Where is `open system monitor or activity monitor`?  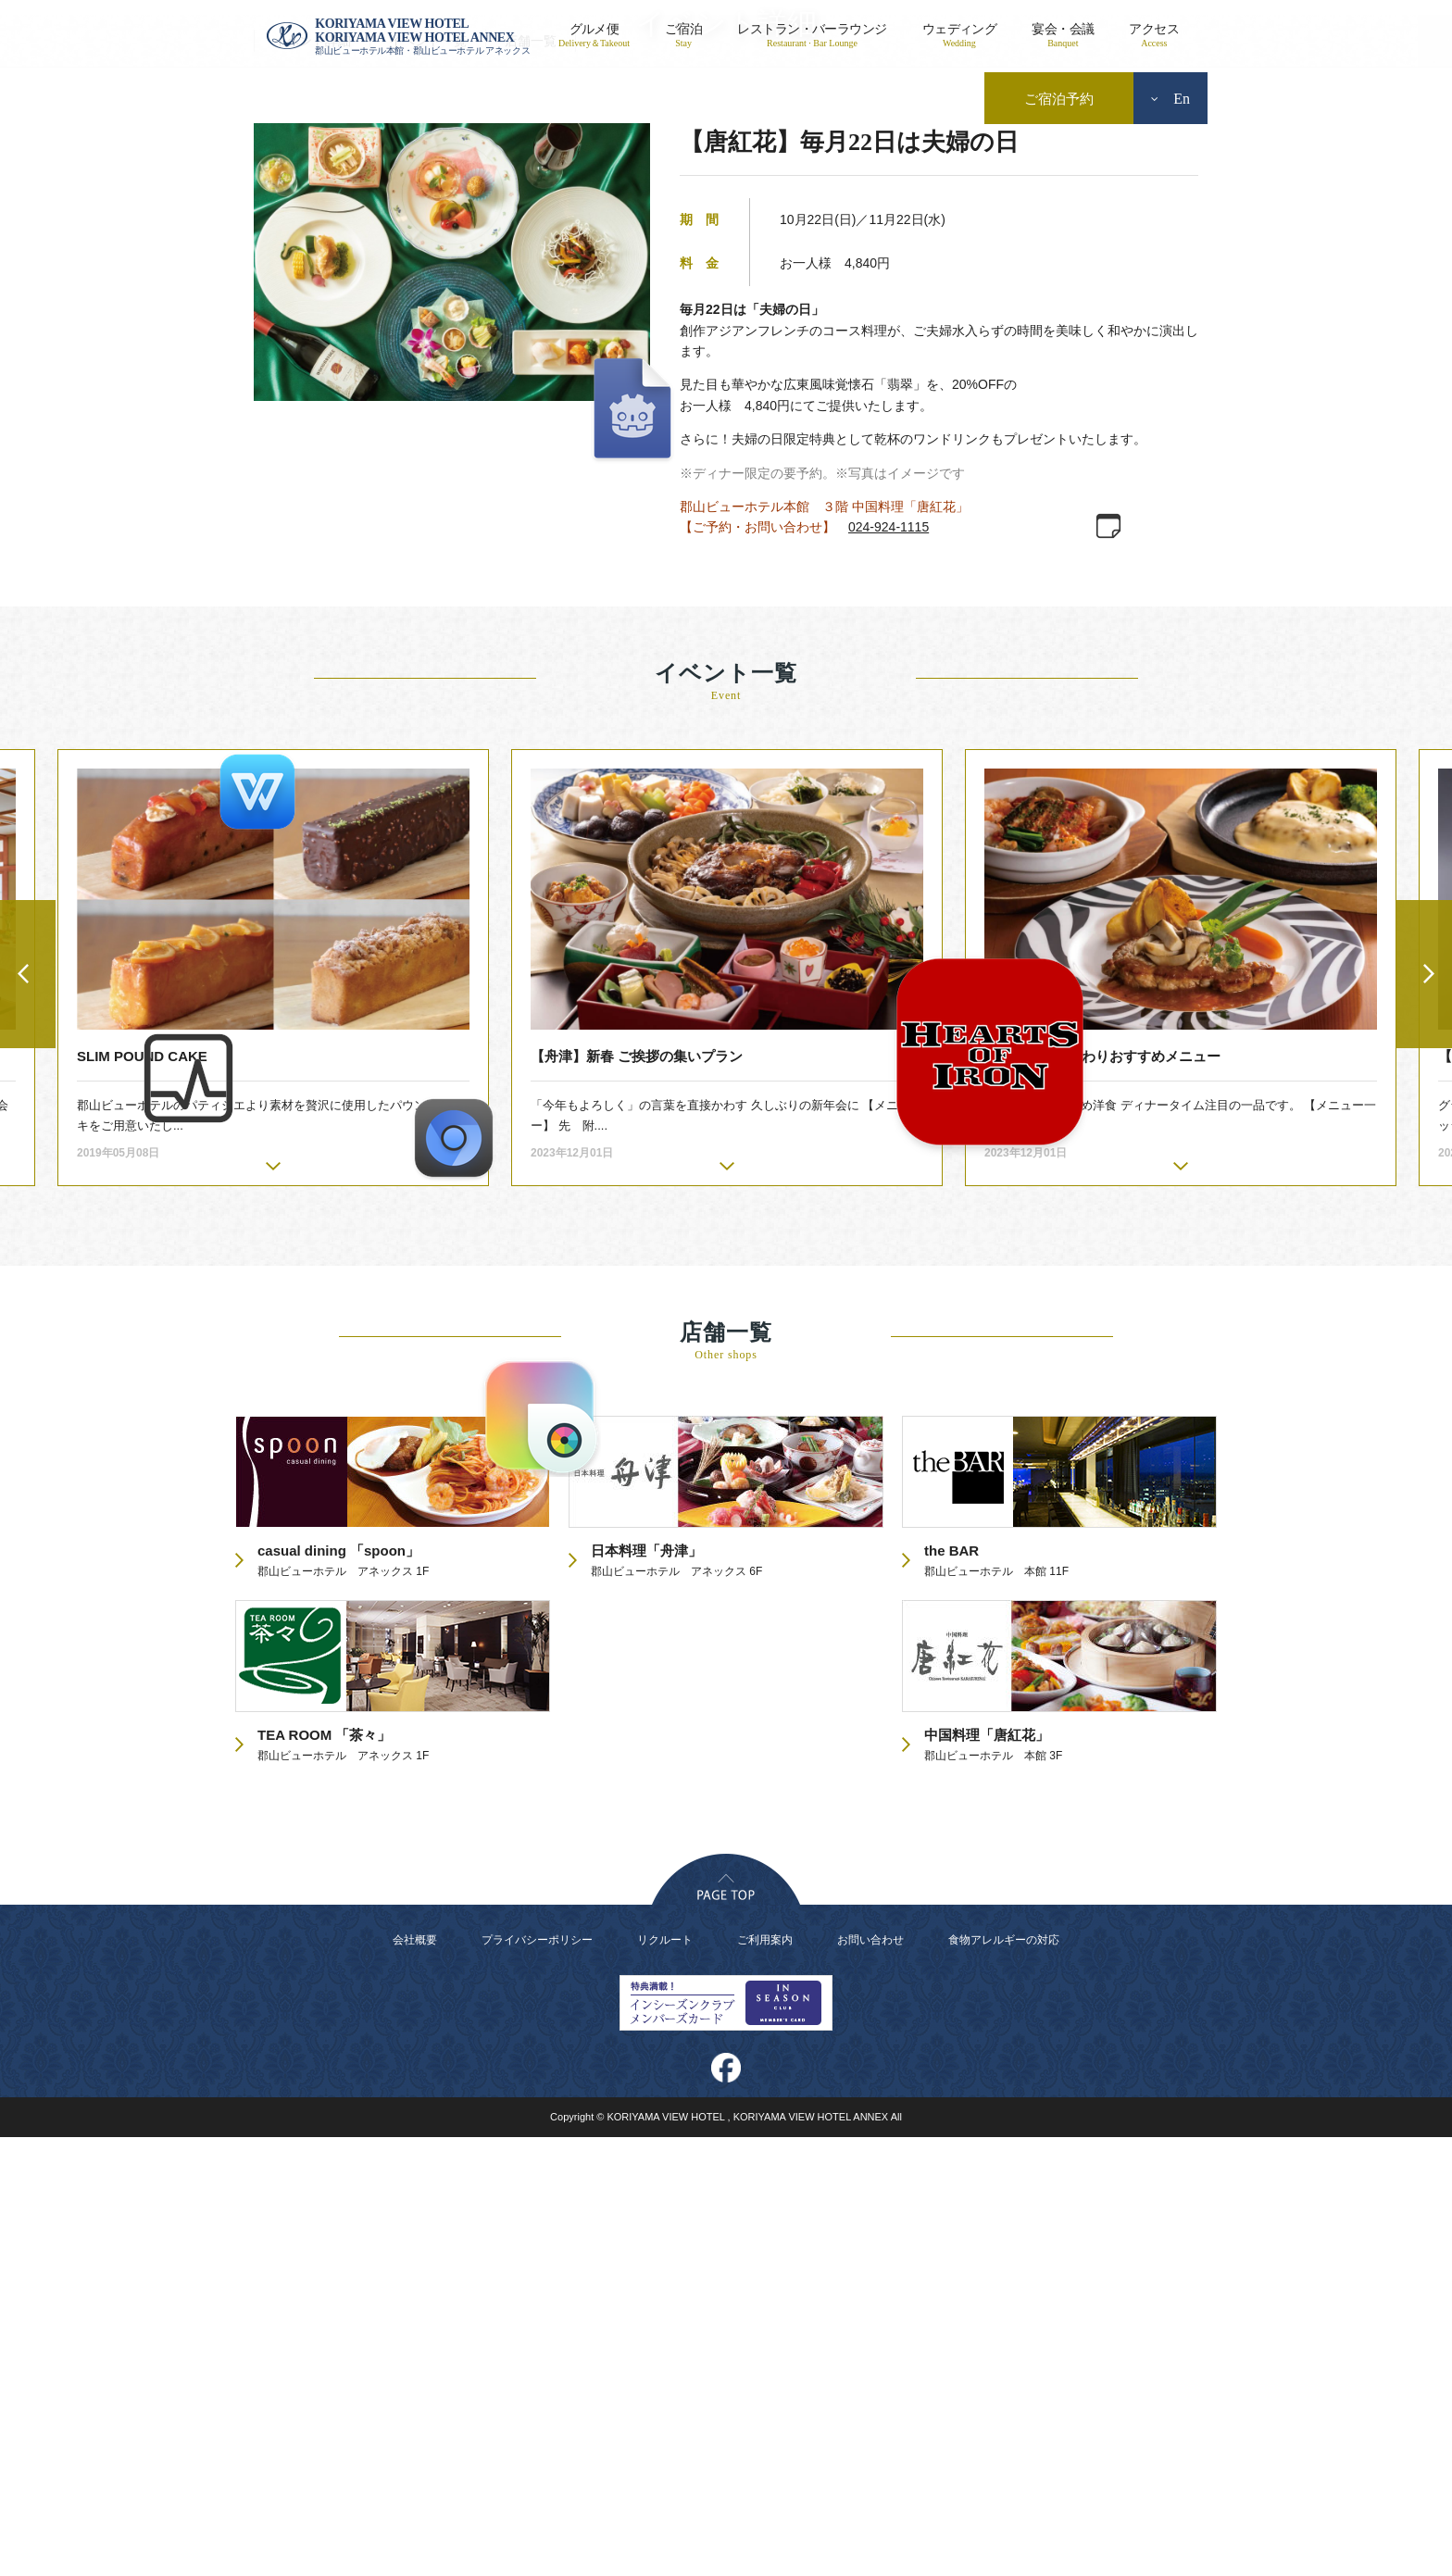 open system monitor or activity monitor is located at coordinates (188, 1078).